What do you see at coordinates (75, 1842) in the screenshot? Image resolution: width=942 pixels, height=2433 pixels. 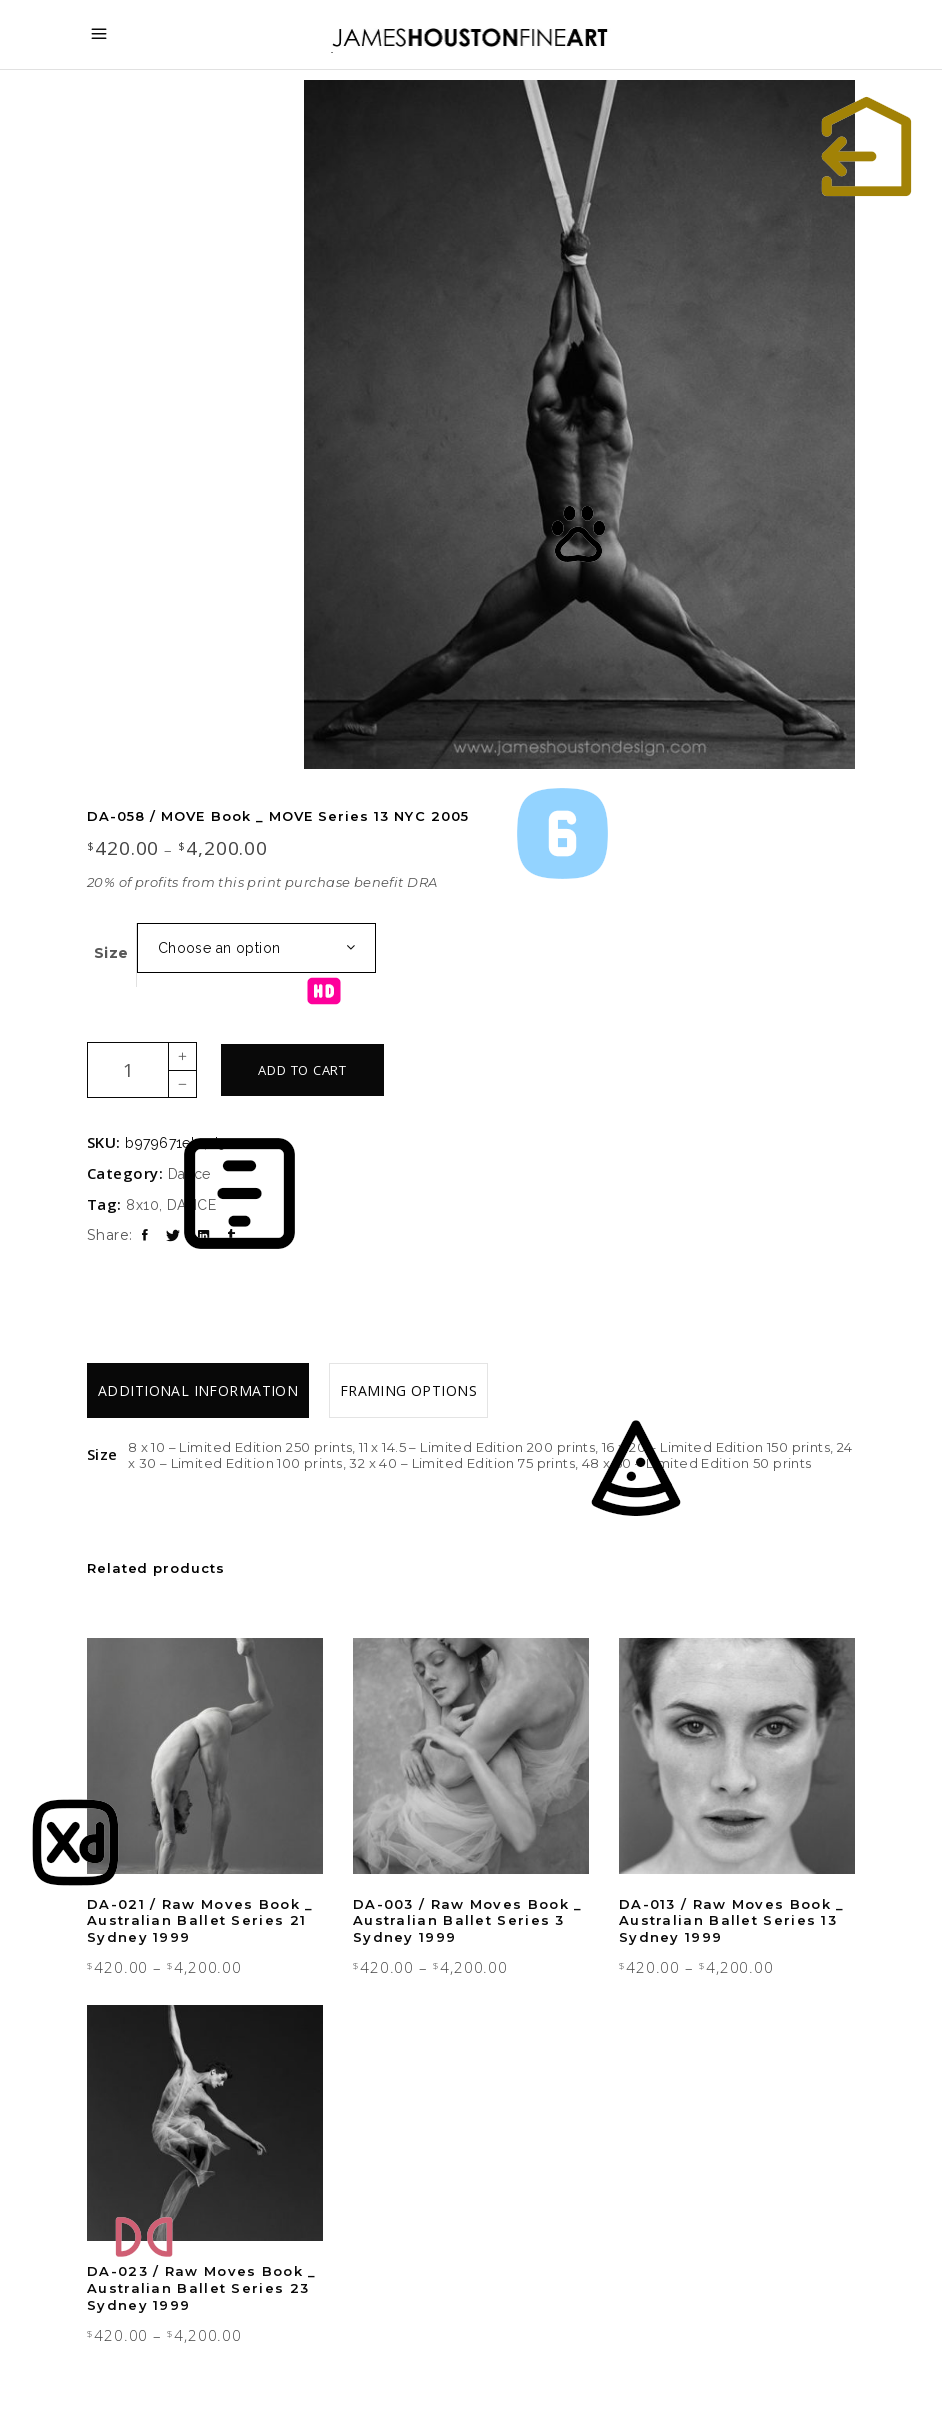 I see `open Adobe XD application` at bounding box center [75, 1842].